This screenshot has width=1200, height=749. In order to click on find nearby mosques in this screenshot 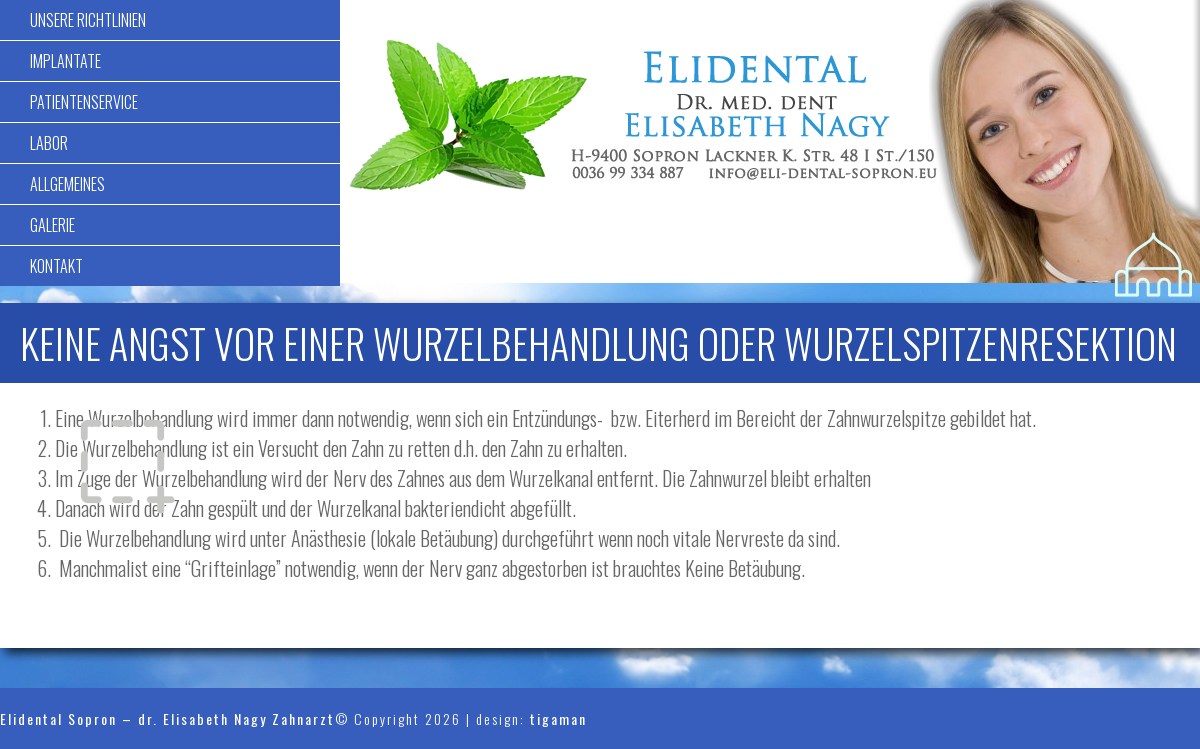, I will do `click(1153, 268)`.